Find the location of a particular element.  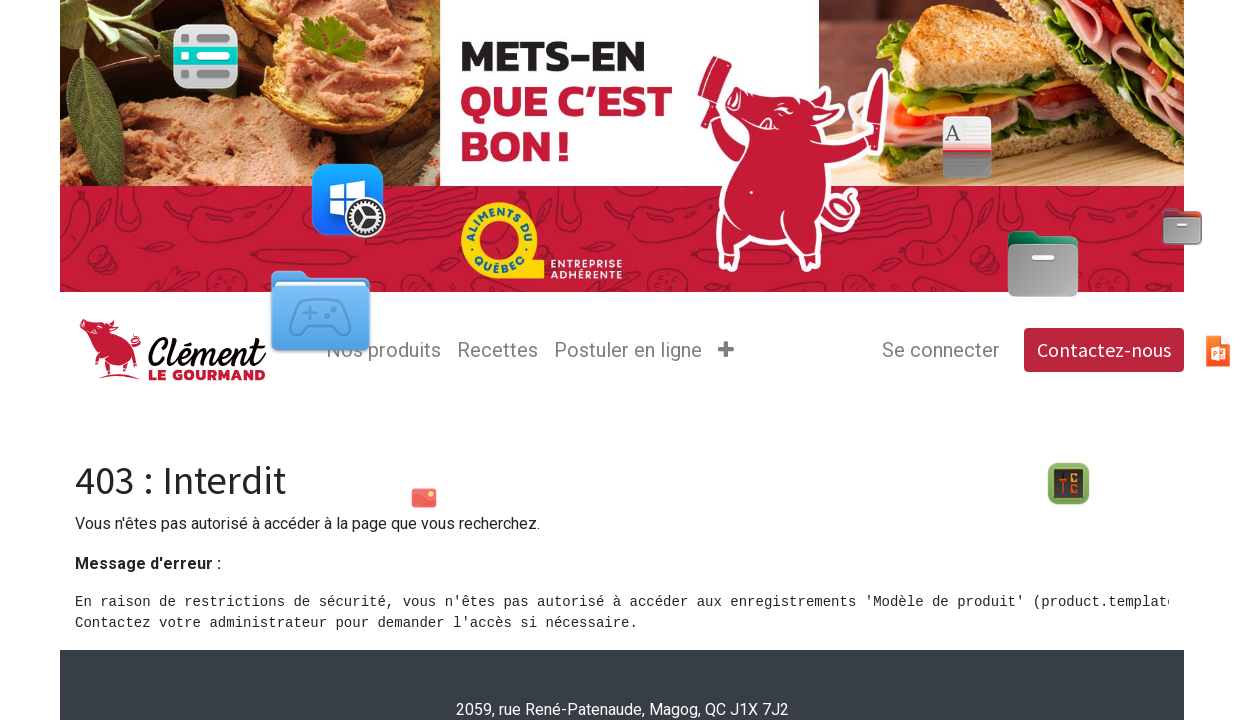

indicates item is linked to photos library is located at coordinates (424, 498).